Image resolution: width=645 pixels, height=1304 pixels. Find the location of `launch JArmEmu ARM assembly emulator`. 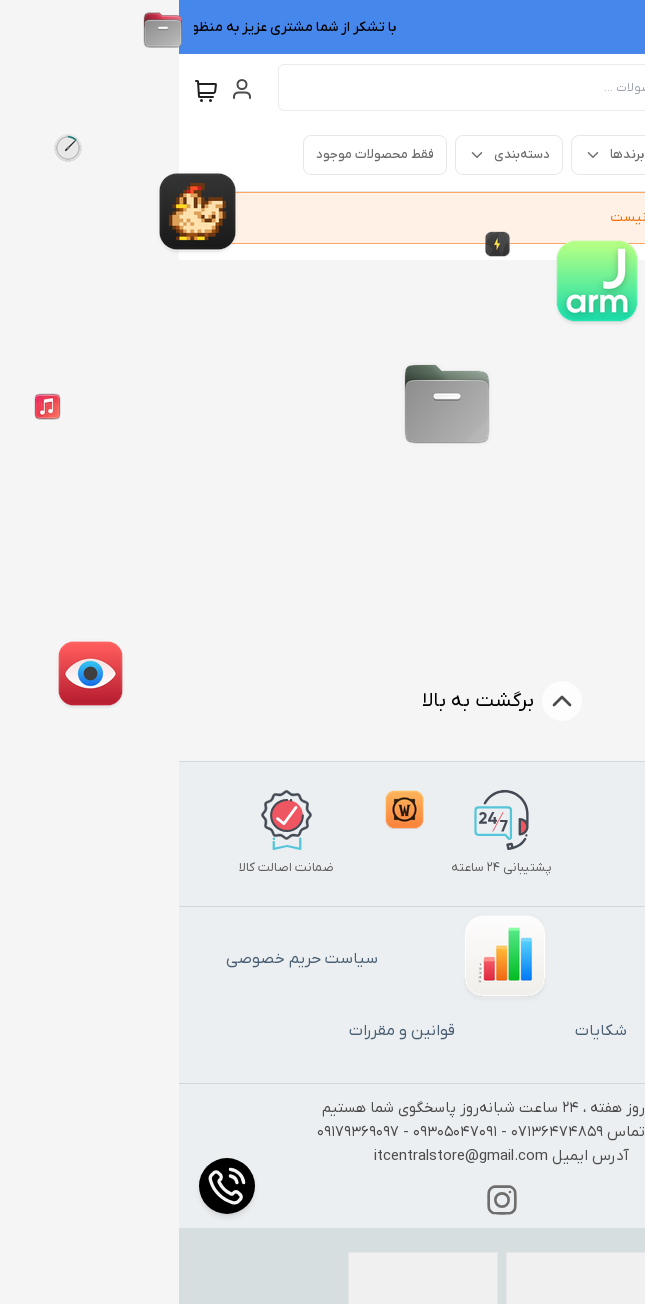

launch JArmEmu ARM assembly emulator is located at coordinates (597, 281).